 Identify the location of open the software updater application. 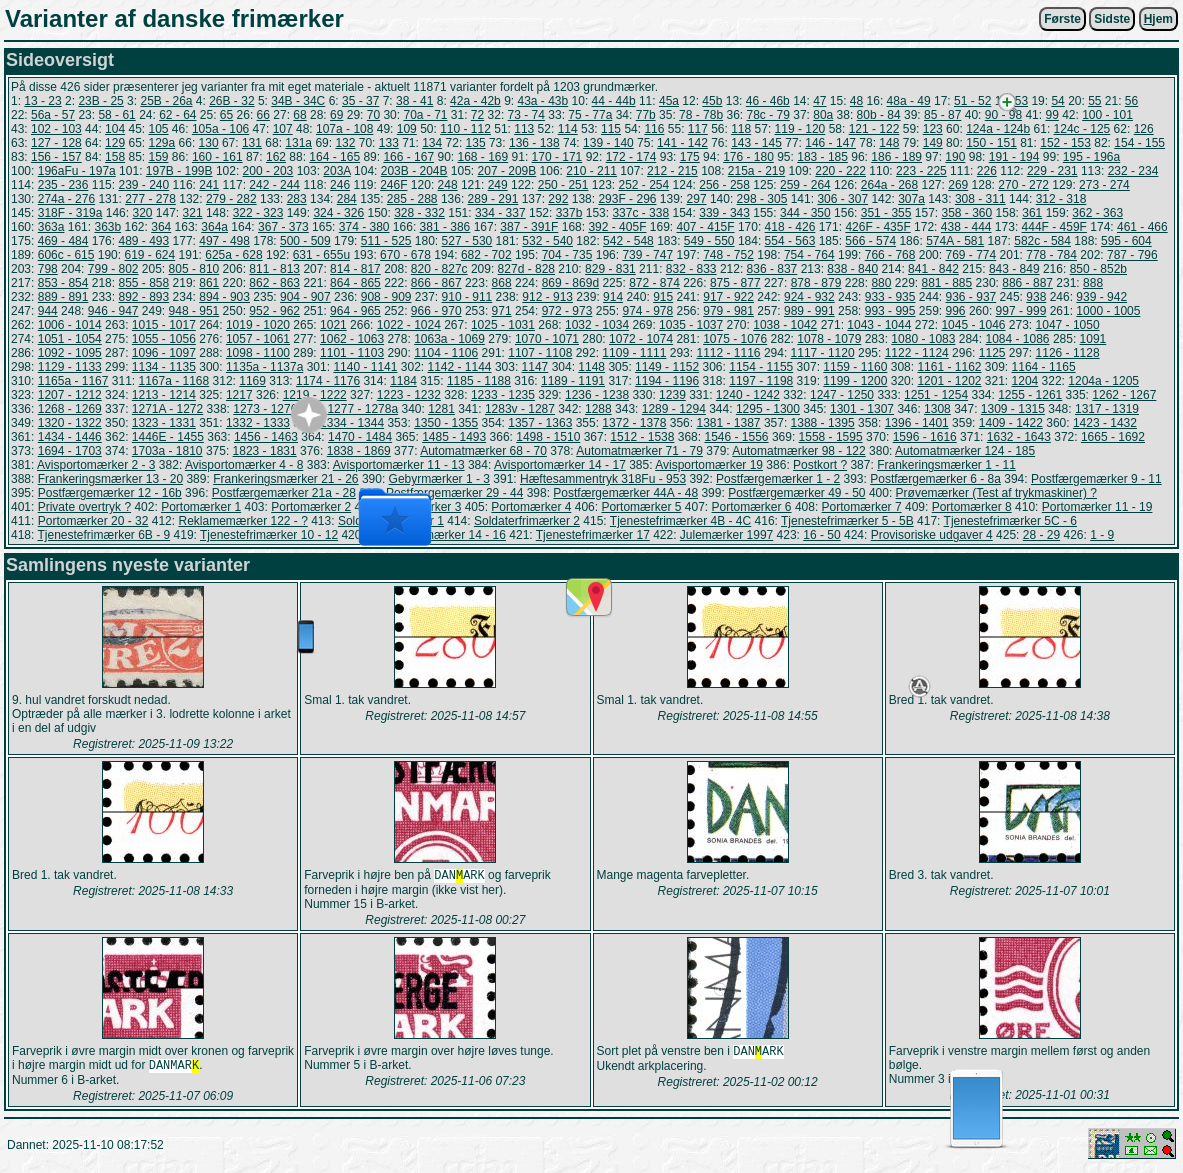
(919, 686).